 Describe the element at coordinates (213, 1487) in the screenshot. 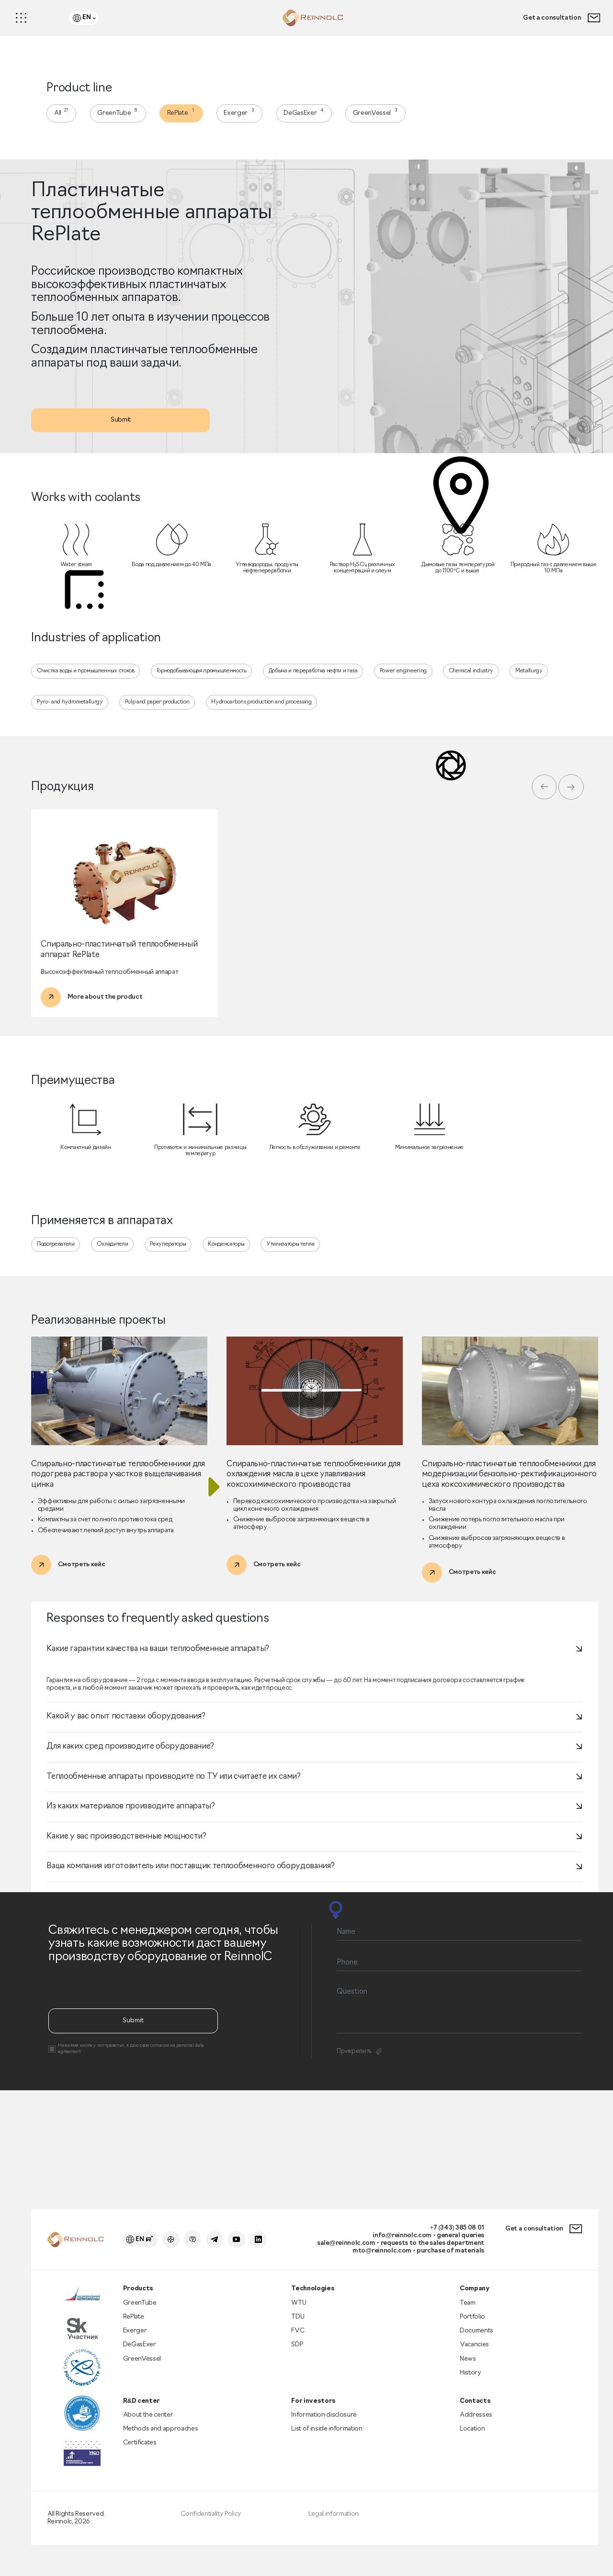

I see `play media or start video` at that location.